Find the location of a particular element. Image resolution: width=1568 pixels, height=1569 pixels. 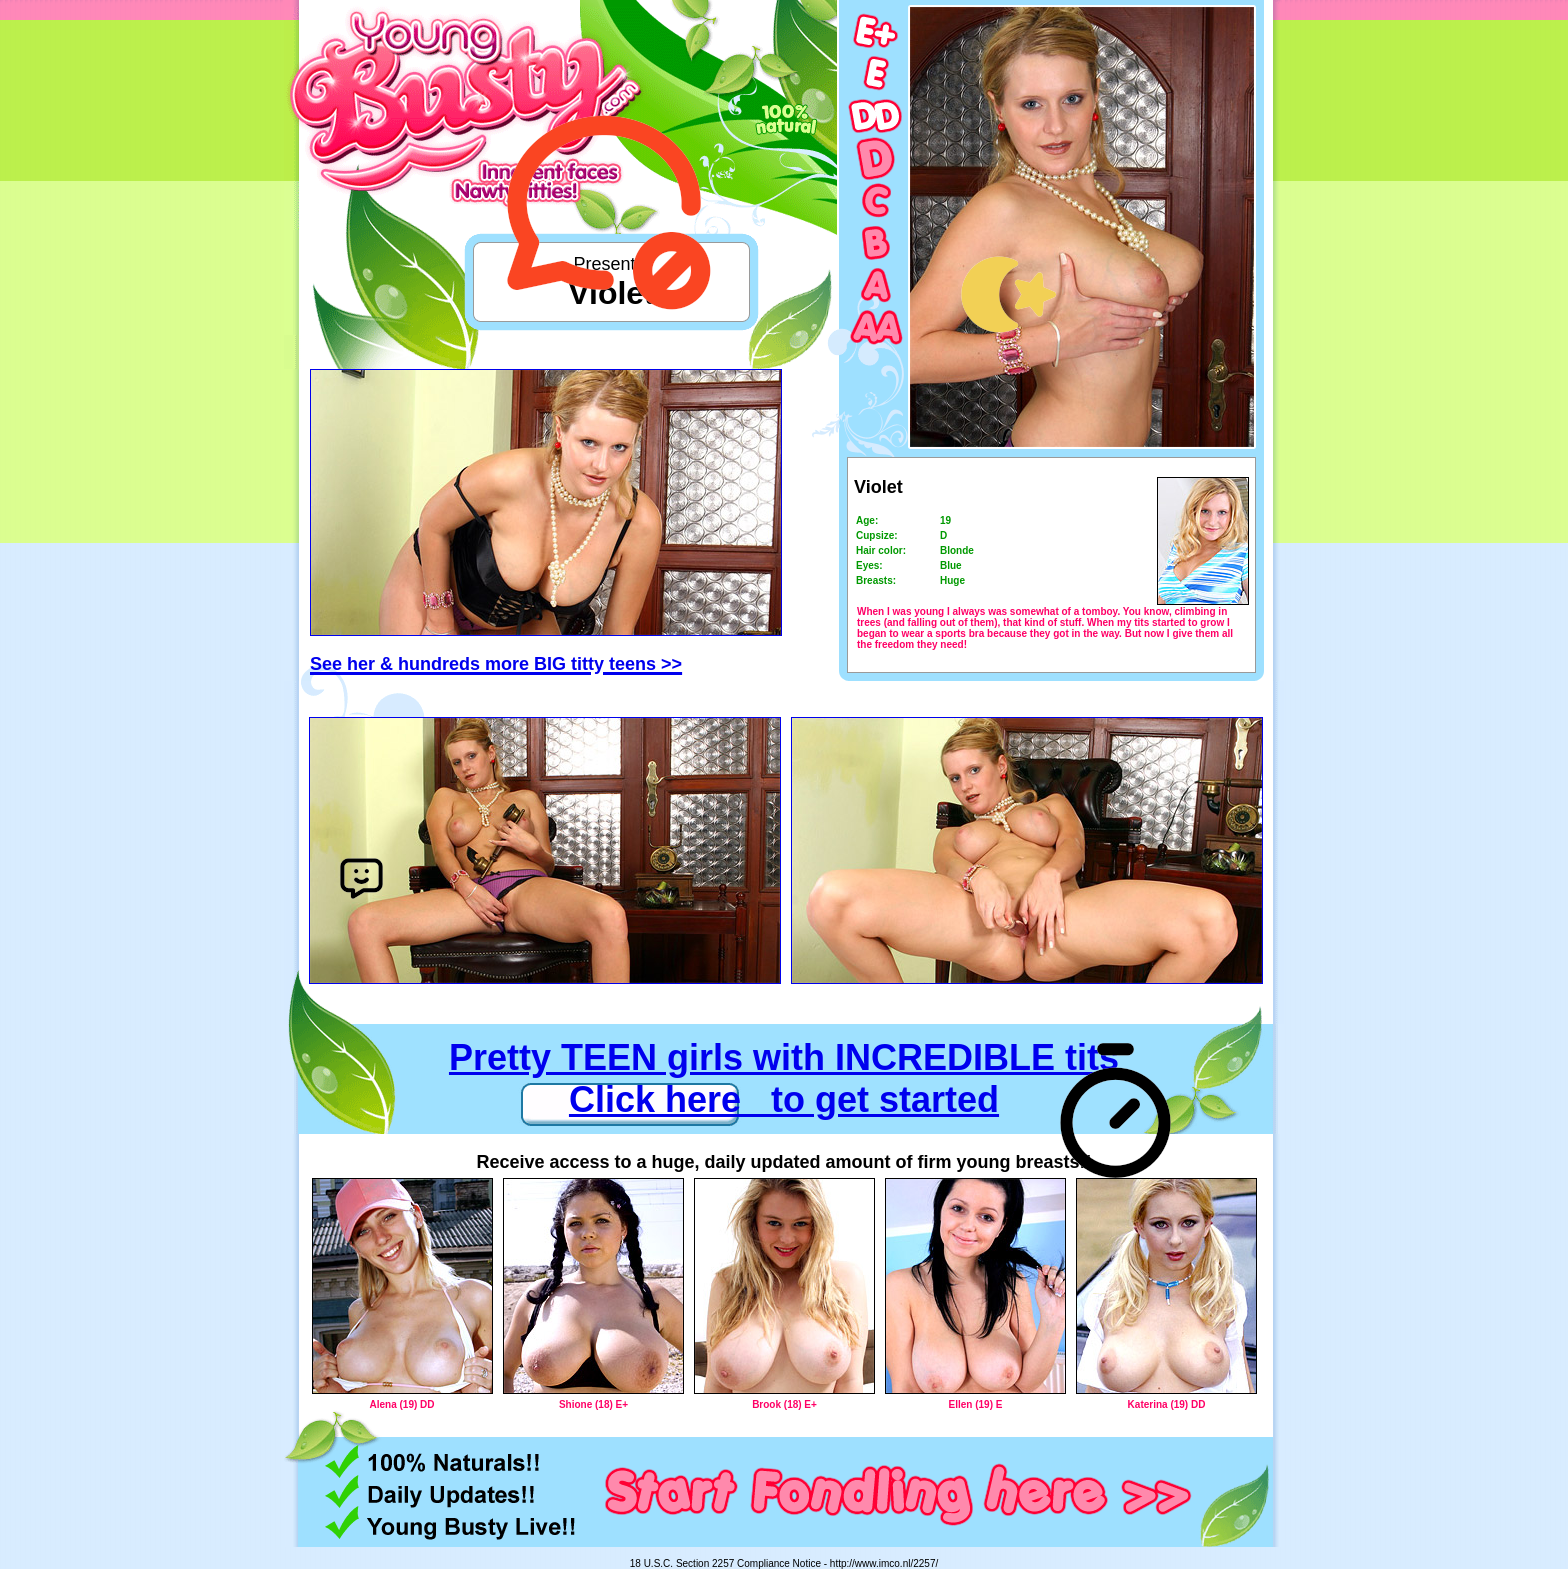

start or set a timer is located at coordinates (1115, 1110).